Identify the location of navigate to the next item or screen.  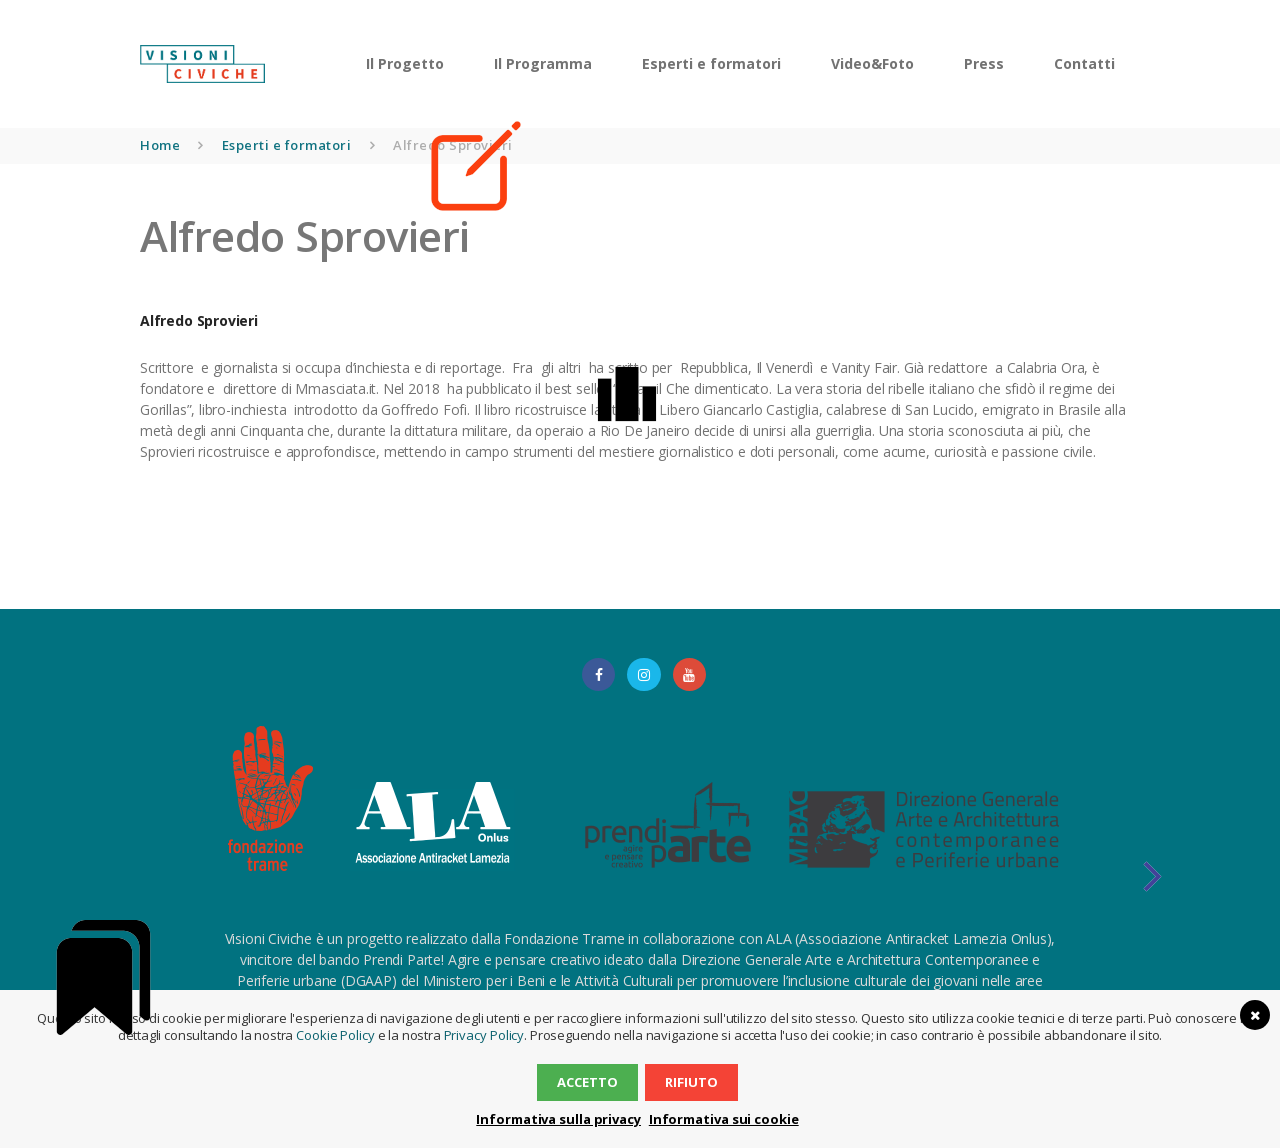
(1152, 876).